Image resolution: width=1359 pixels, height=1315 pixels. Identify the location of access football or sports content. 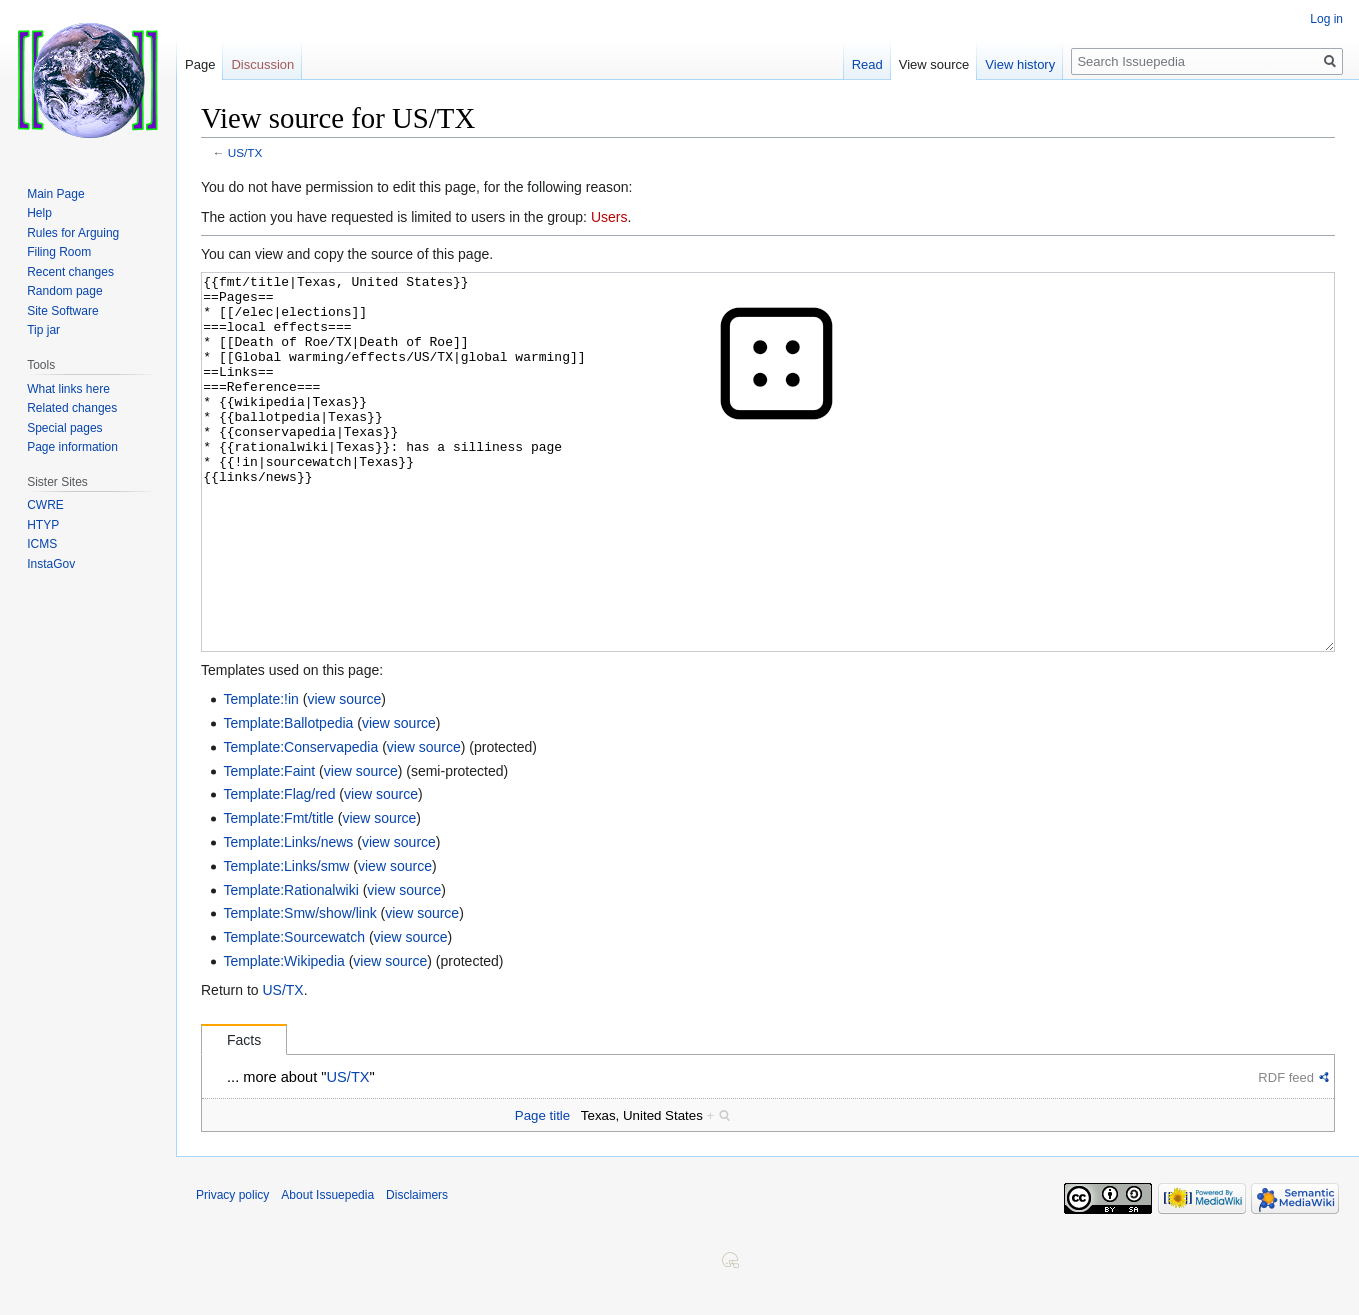
(730, 1260).